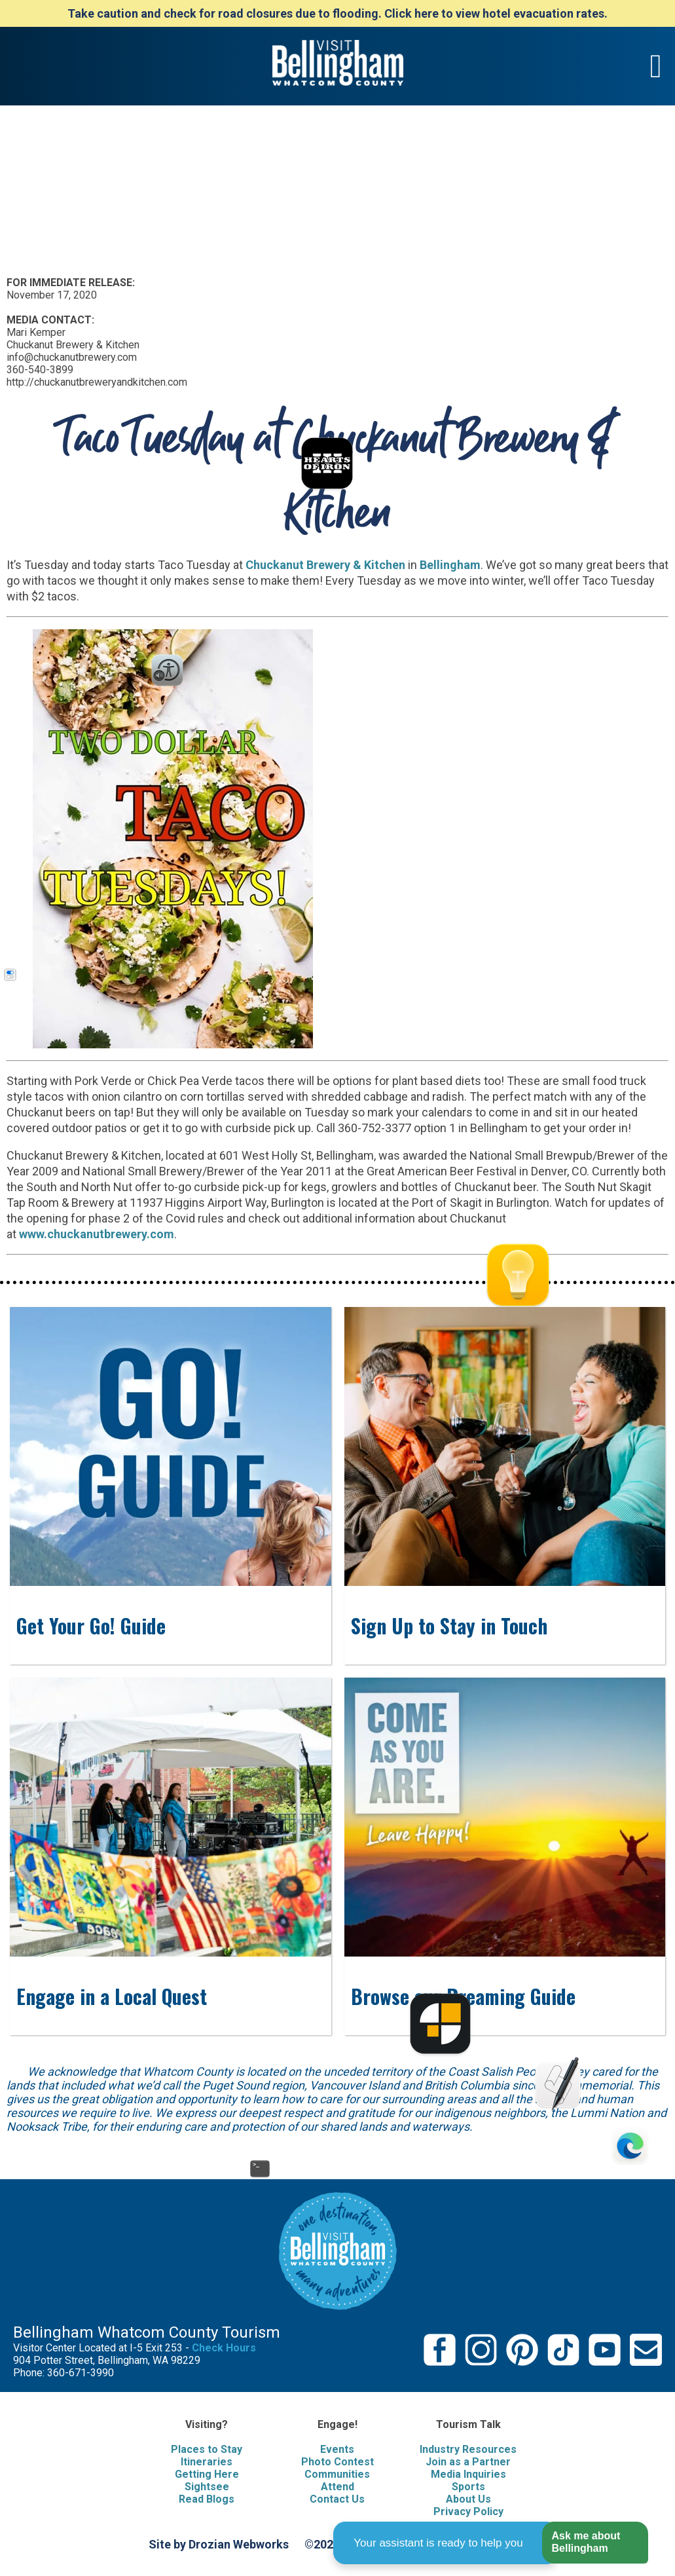 This screenshot has height=2576, width=675. I want to click on launch Hearts of Iron 3 strategy game, so click(327, 463).